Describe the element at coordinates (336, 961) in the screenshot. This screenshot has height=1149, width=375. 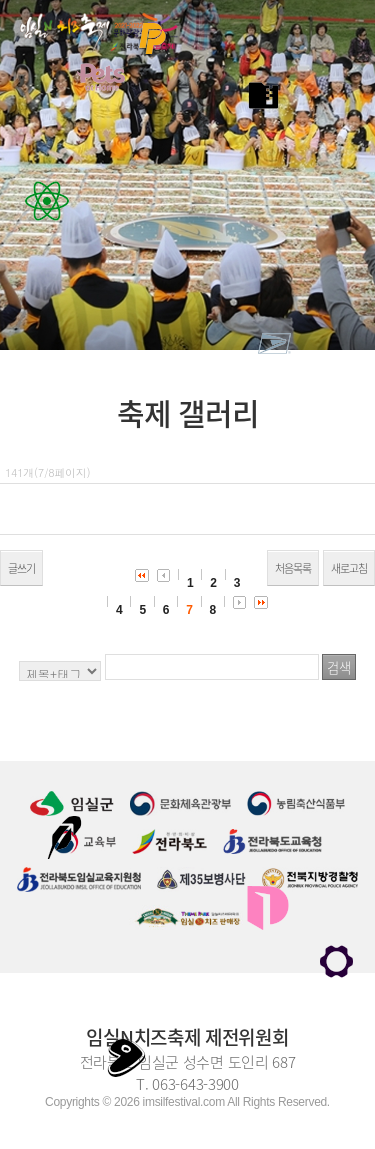
I see `Framework computer brand logo` at that location.